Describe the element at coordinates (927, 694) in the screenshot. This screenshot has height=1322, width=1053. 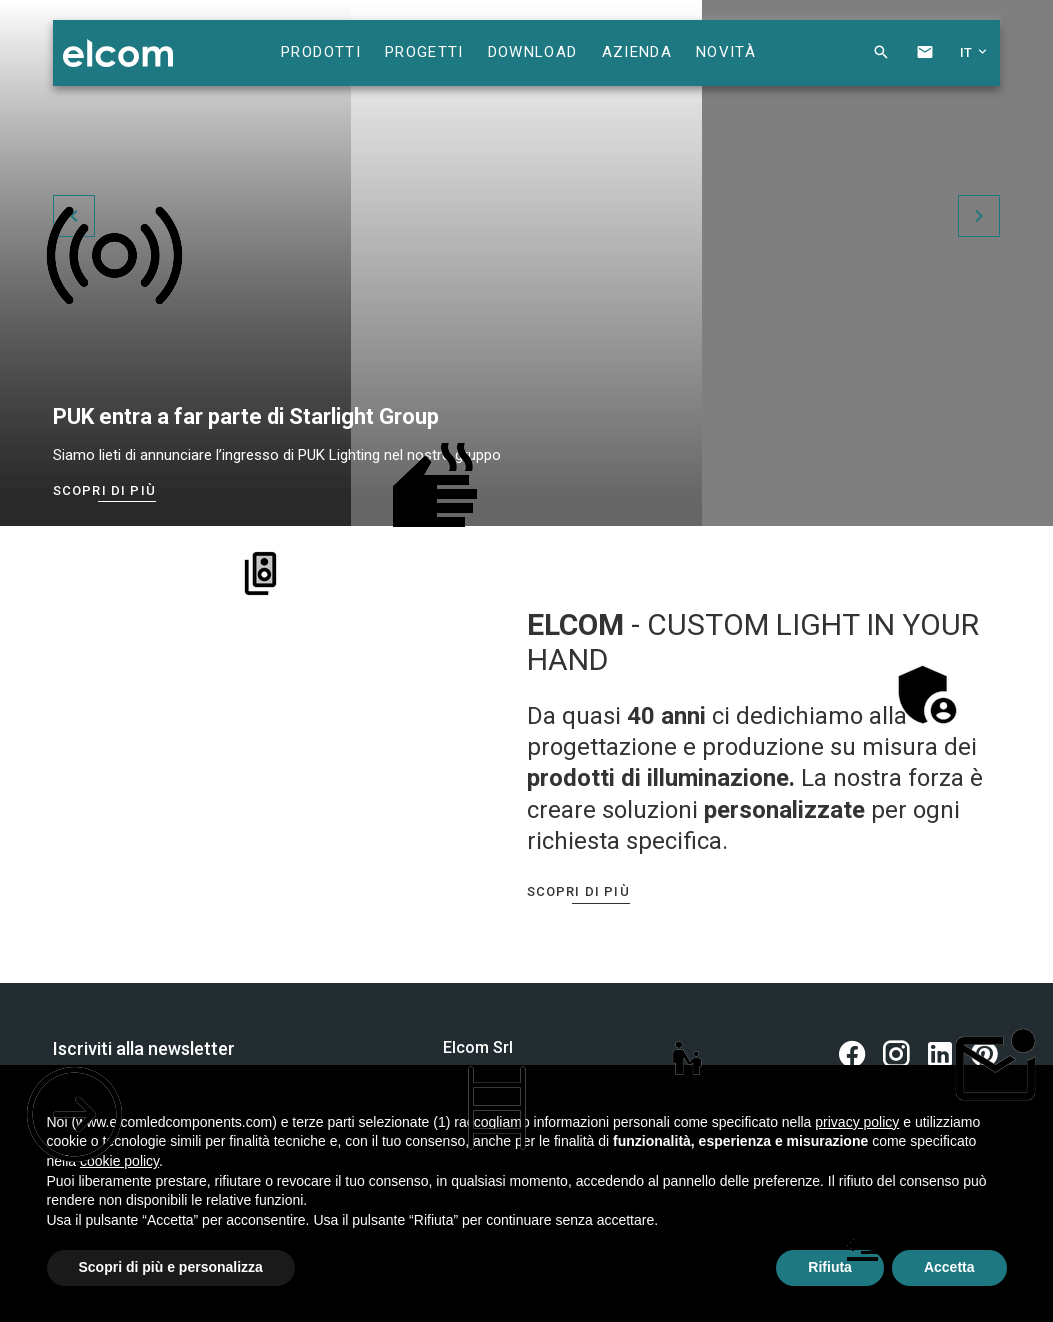
I see `access admin or security settings` at that location.